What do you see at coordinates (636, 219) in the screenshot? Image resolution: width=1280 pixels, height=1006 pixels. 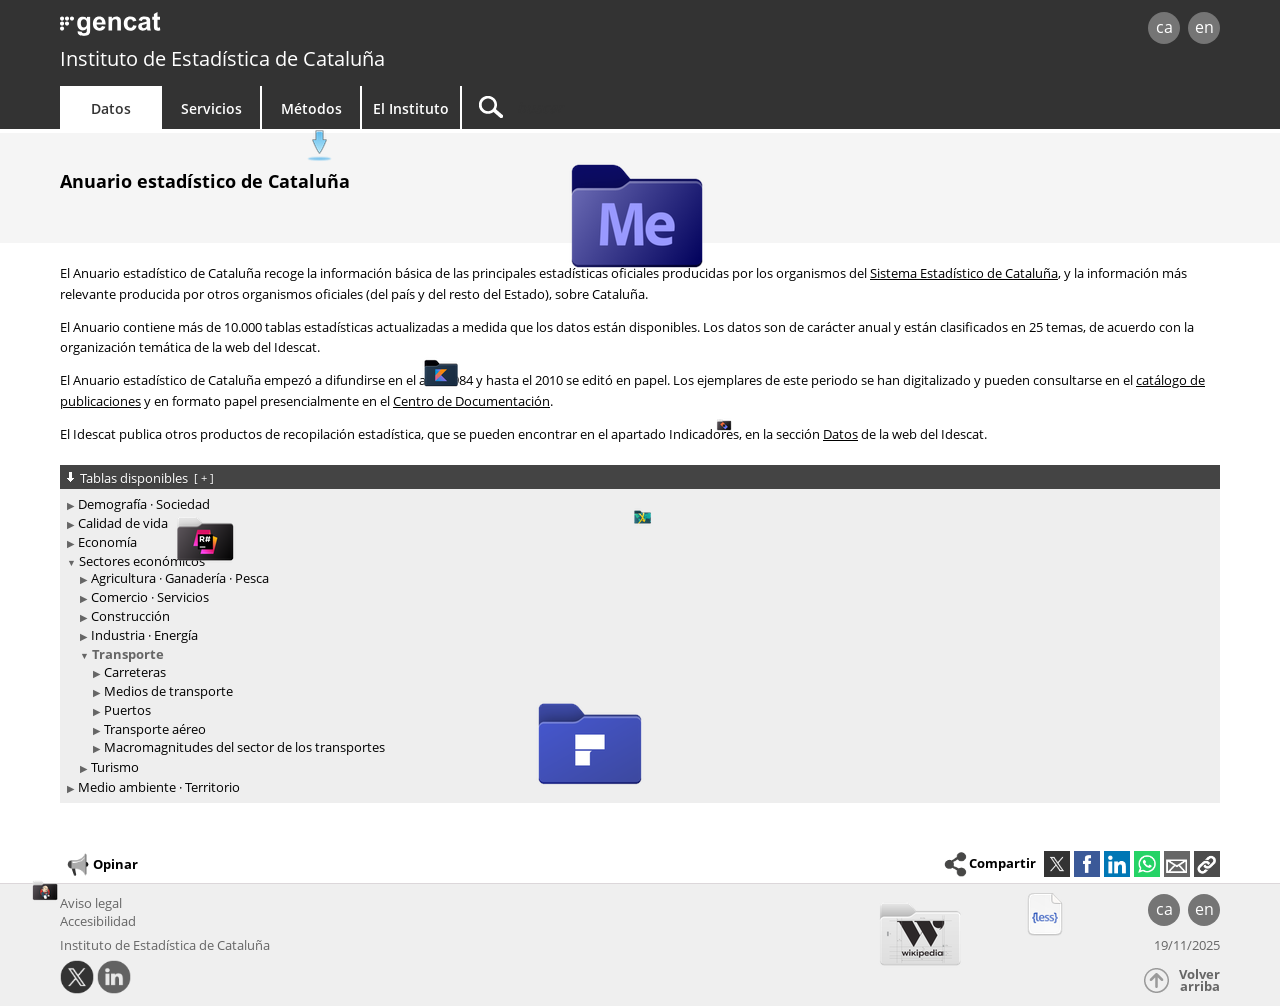 I see `open adobe media encoder project folder` at bounding box center [636, 219].